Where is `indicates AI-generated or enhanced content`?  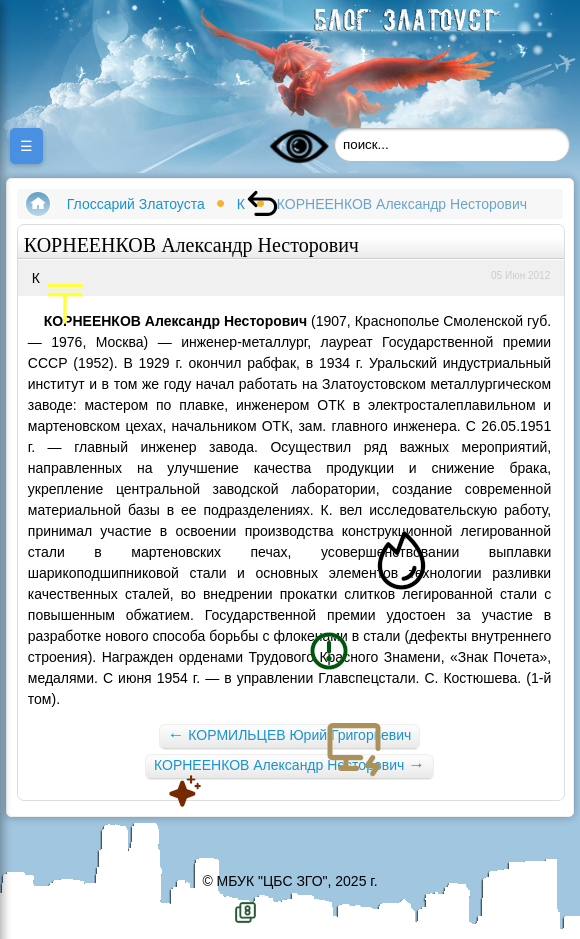
indicates AI-generated or enhanced content is located at coordinates (184, 791).